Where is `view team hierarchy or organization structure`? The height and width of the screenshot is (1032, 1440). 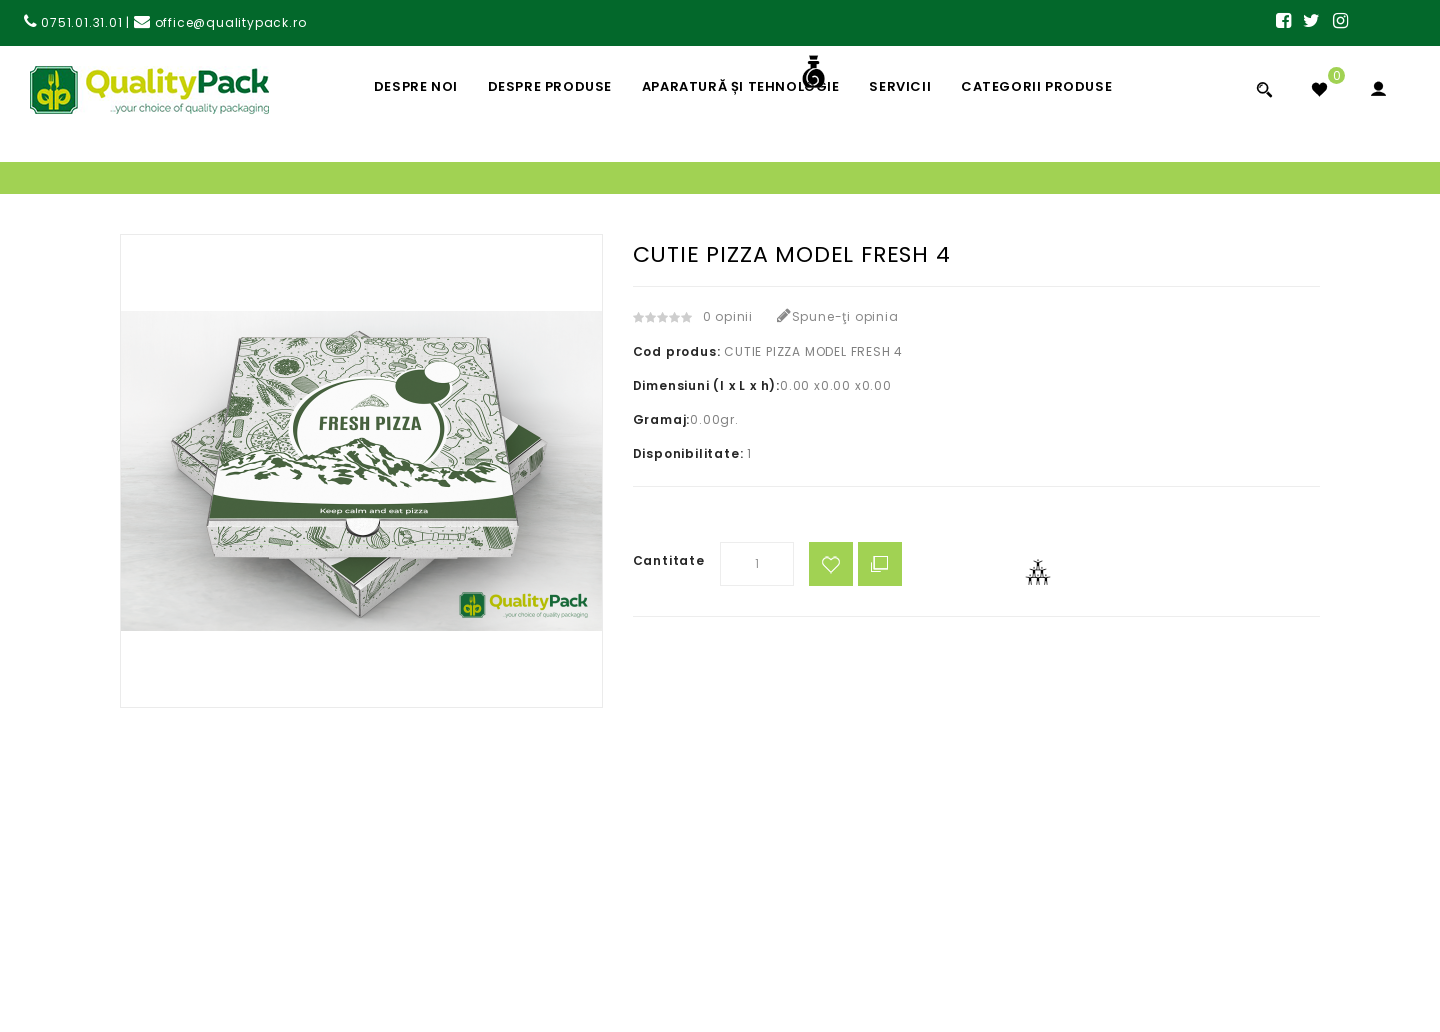
view team hierarchy or organization structure is located at coordinates (1038, 572).